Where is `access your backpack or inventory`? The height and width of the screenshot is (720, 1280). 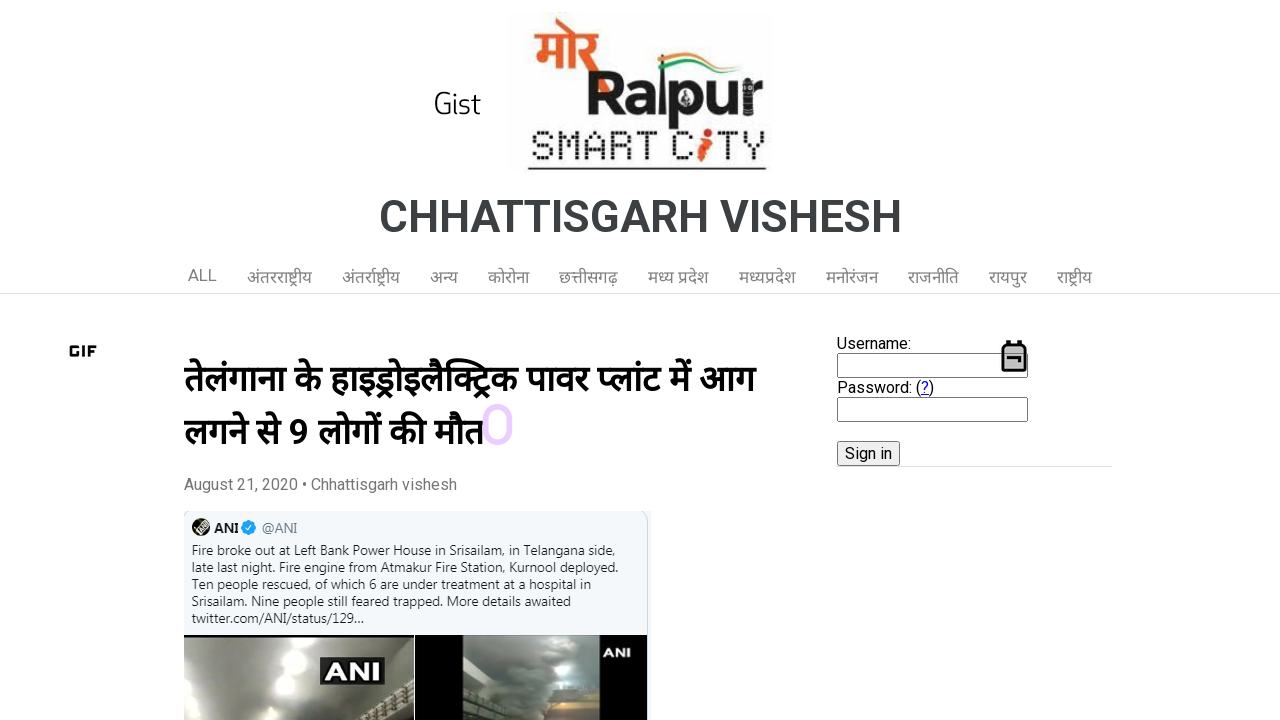
access your backpack or inventory is located at coordinates (1014, 356).